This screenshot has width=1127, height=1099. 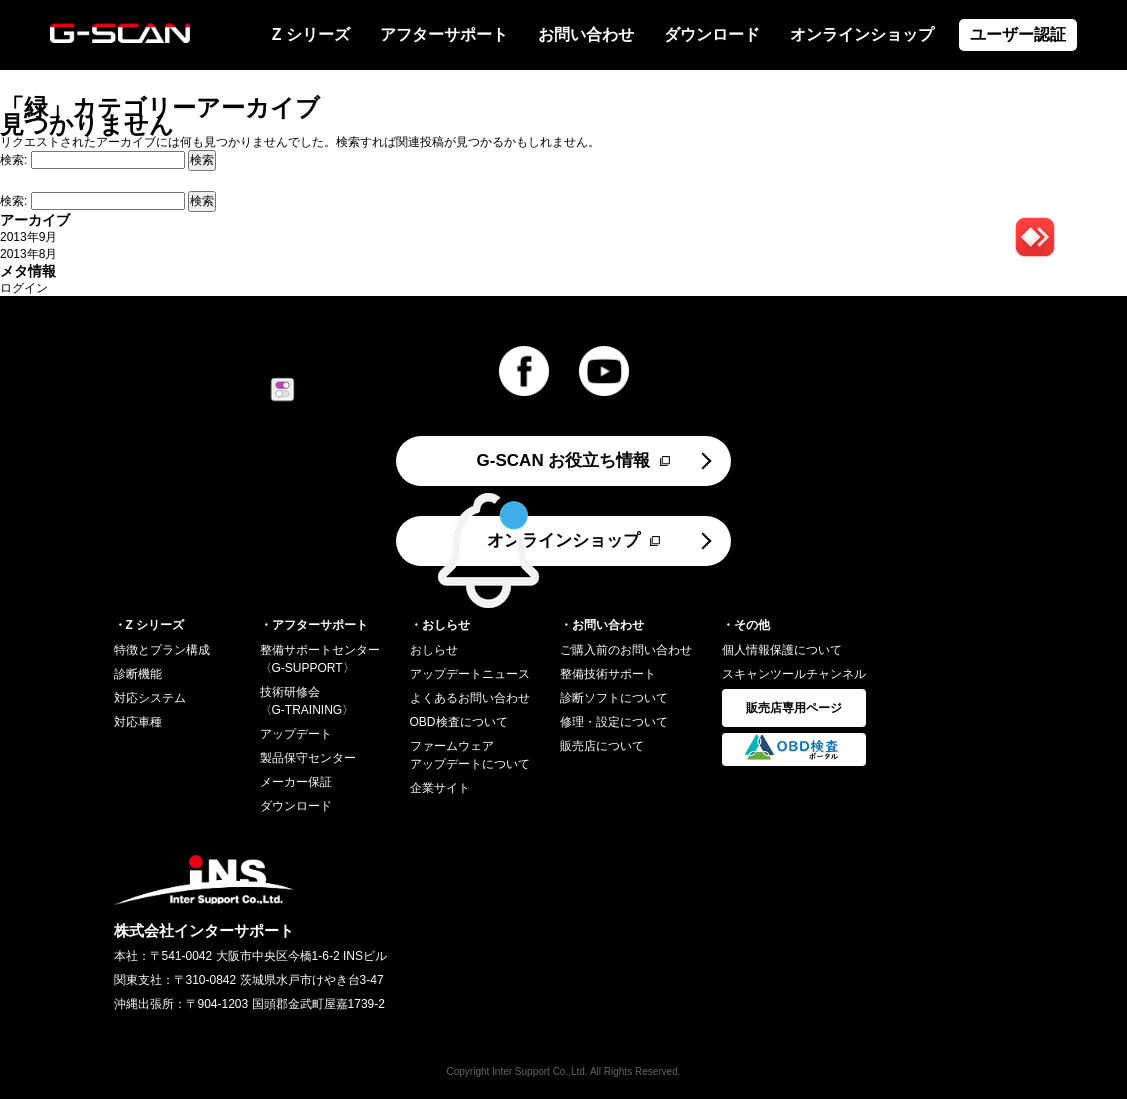 I want to click on indicates new notifications available, so click(x=488, y=550).